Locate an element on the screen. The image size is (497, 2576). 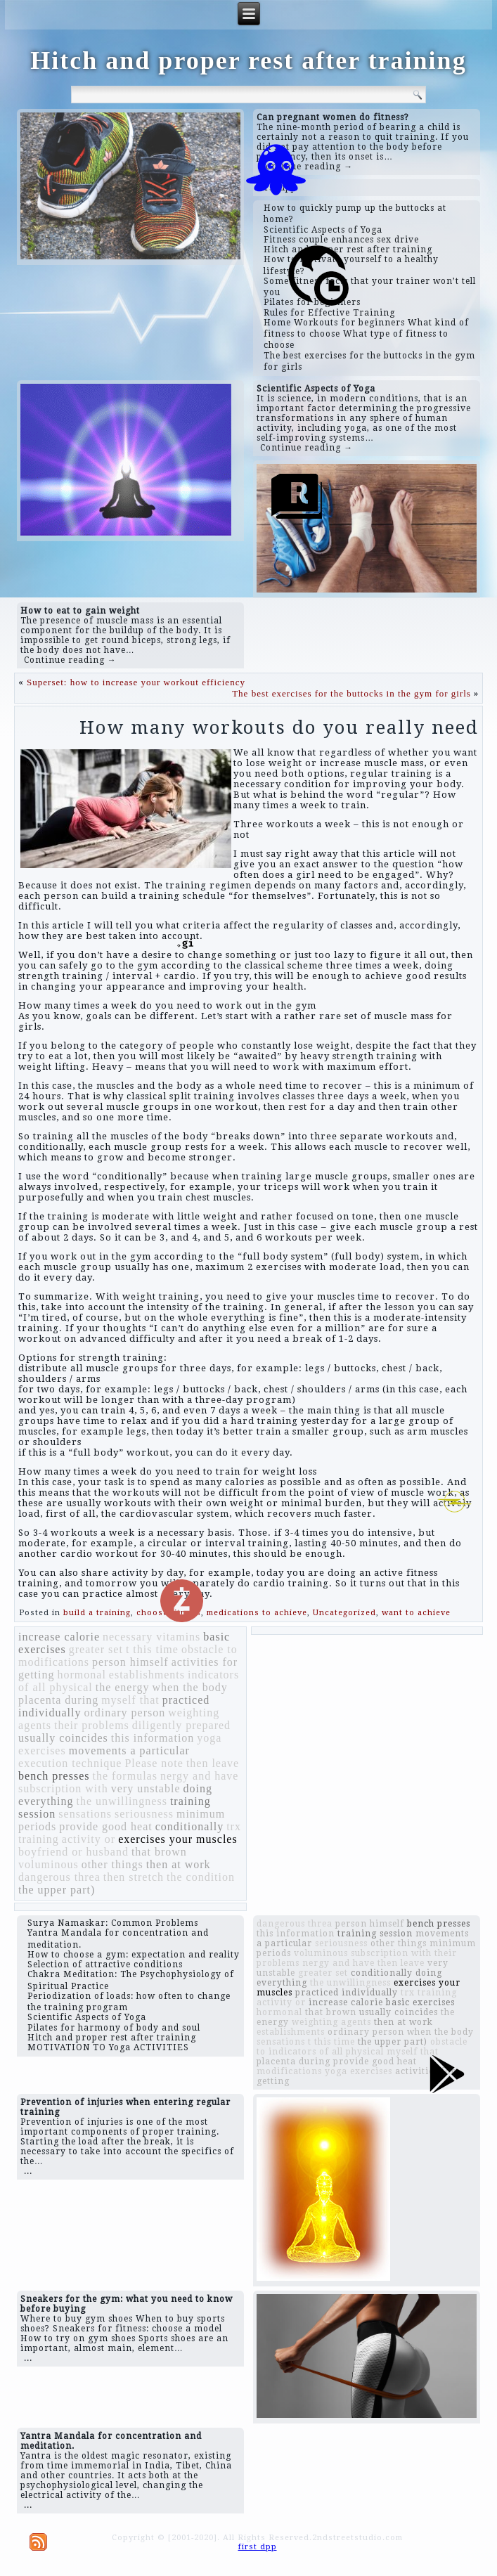
open the Google Play Store is located at coordinates (447, 2074).